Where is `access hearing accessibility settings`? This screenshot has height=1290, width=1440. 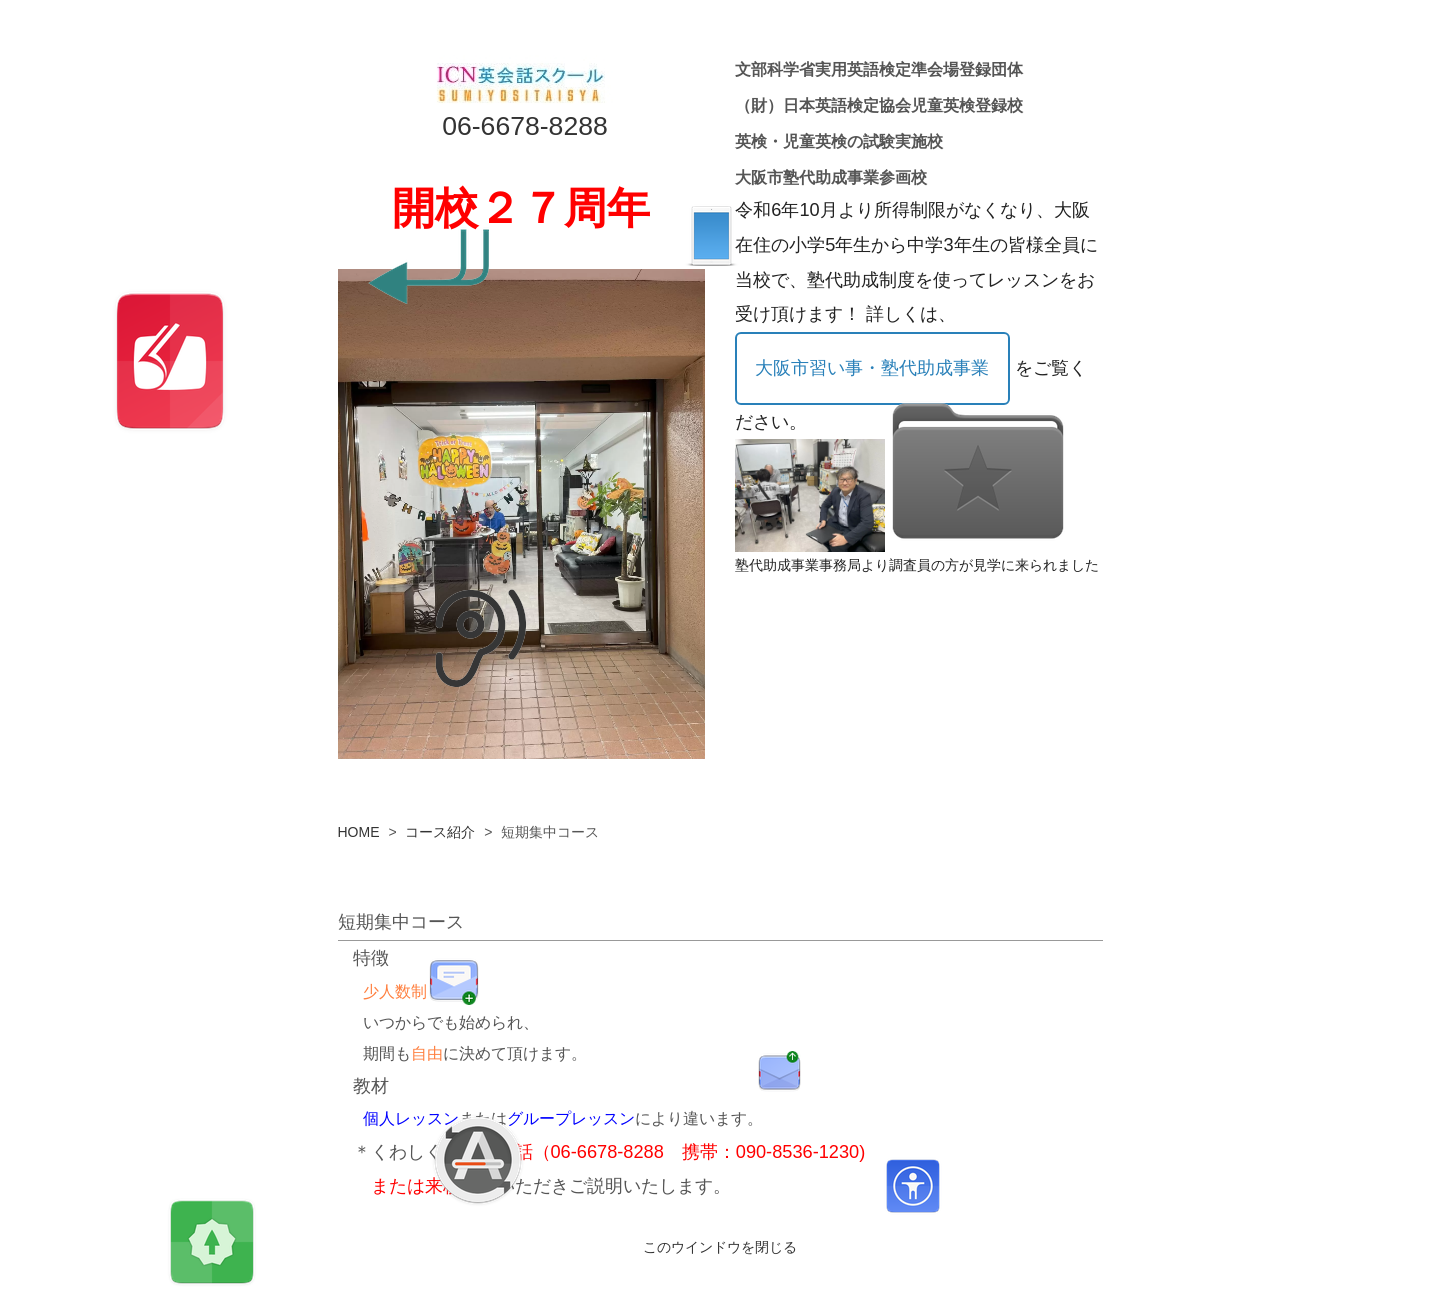 access hearing accessibility settings is located at coordinates (477, 638).